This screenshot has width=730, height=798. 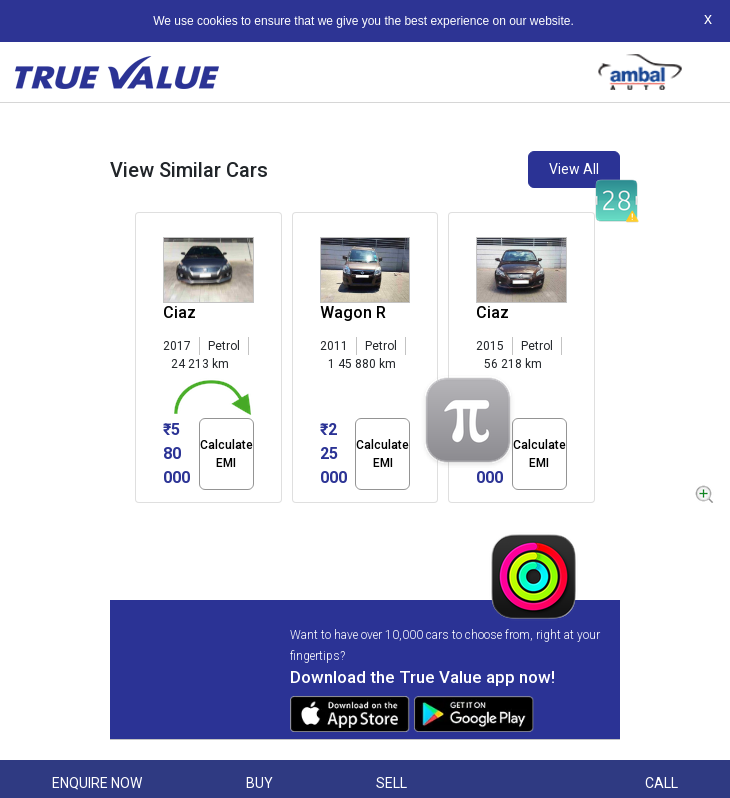 What do you see at coordinates (213, 397) in the screenshot?
I see `redo the last undone action` at bounding box center [213, 397].